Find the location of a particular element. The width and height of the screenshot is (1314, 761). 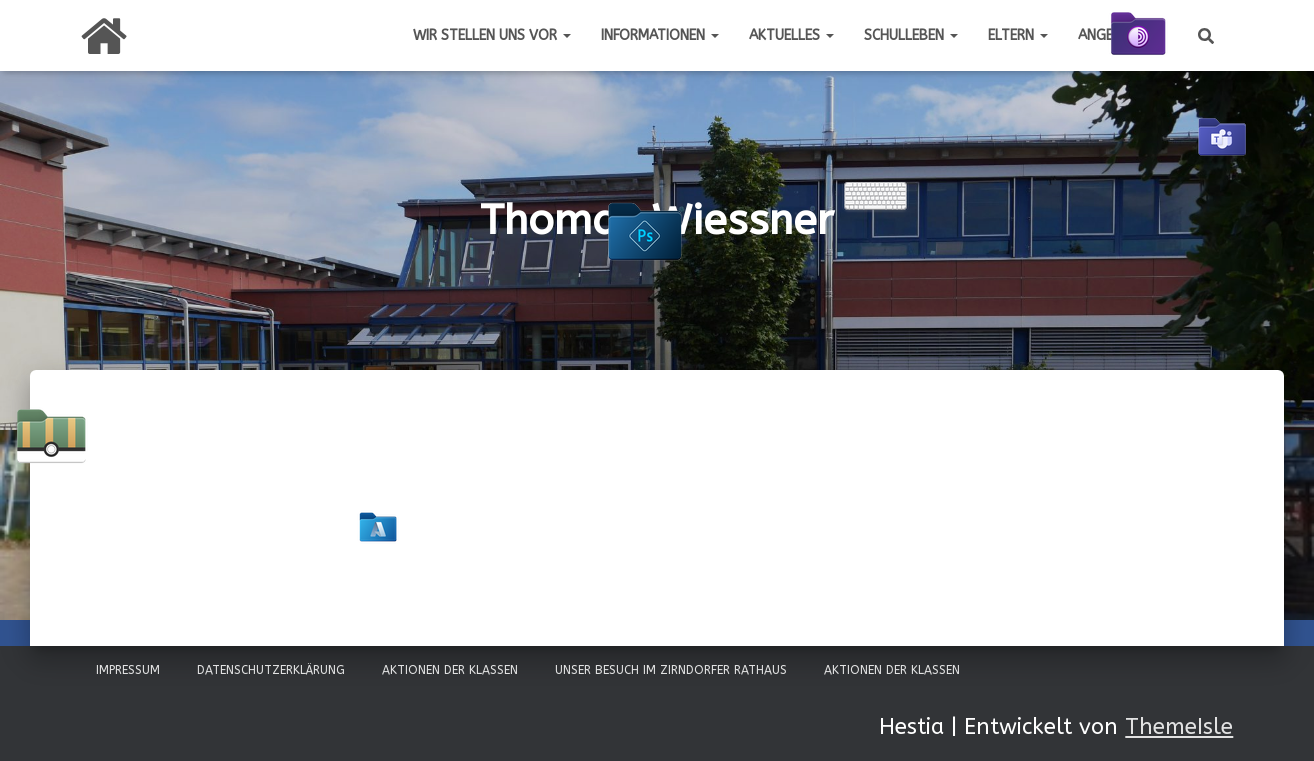

open folder containing Adobe Photoshop Express files is located at coordinates (644, 233).